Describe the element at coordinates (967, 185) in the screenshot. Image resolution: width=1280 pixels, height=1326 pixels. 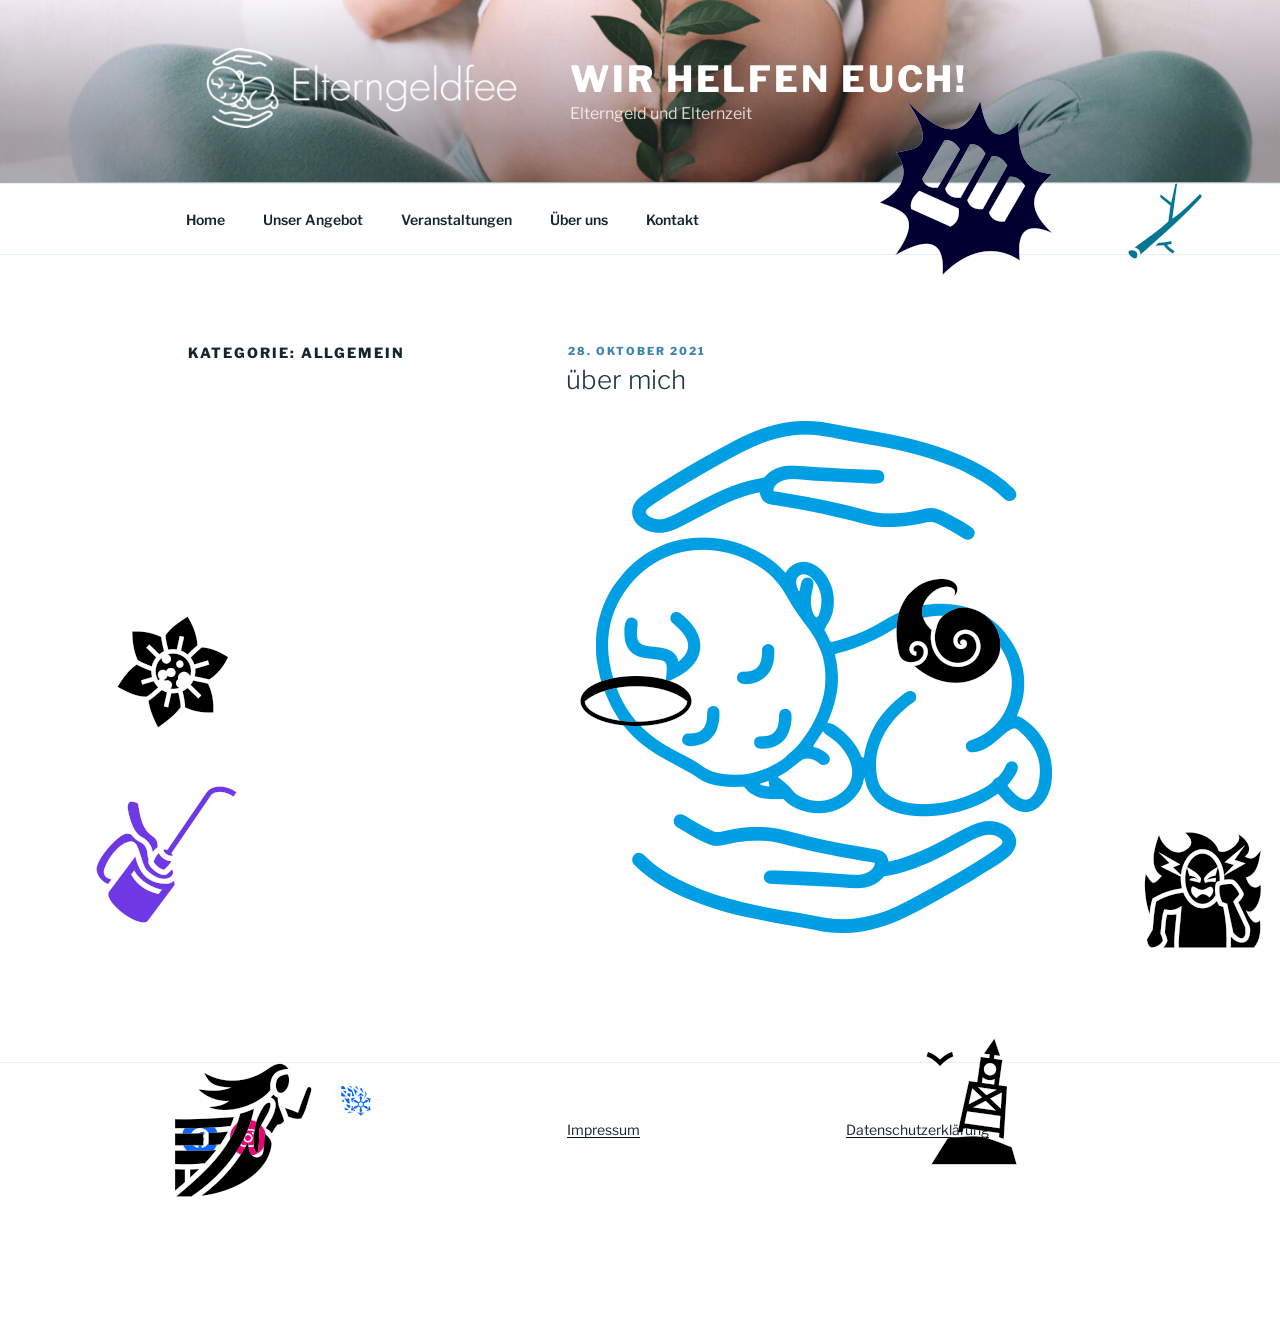
I see `trigger a punch or melee attack action` at that location.